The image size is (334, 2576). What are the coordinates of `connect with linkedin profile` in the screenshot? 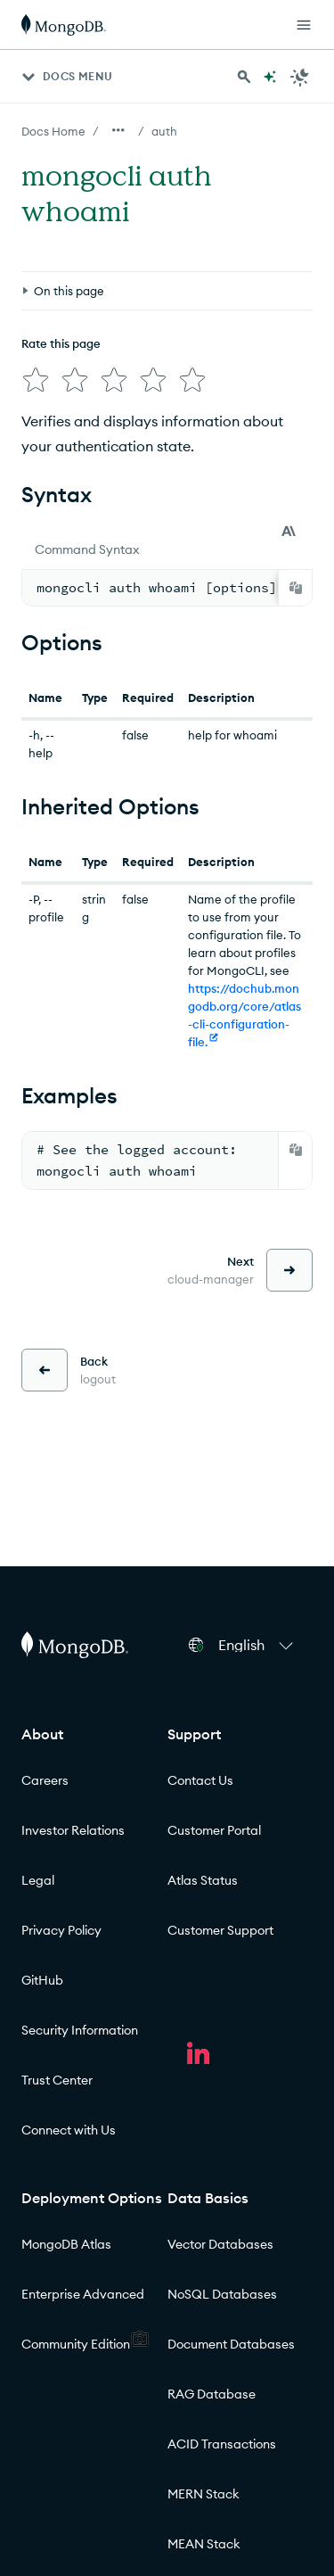 It's located at (198, 2054).